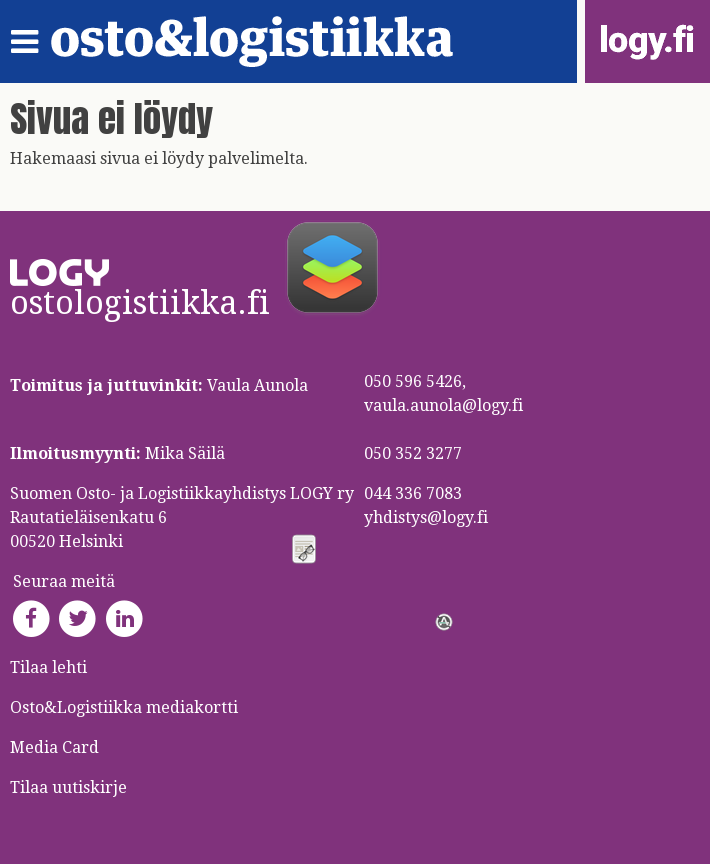 This screenshot has width=710, height=864. What do you see at coordinates (332, 267) in the screenshot?
I see `open the ASC app` at bounding box center [332, 267].